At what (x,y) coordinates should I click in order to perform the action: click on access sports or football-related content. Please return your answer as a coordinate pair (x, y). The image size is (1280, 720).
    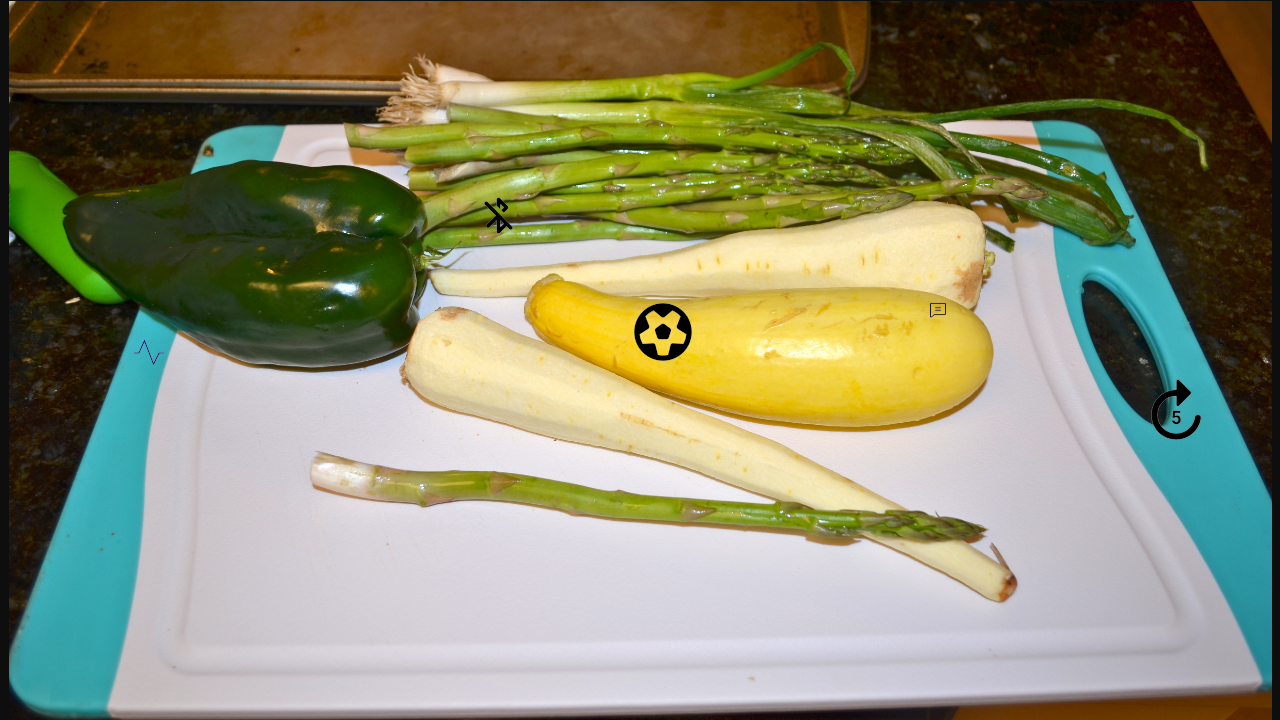
    Looking at the image, I should click on (663, 332).